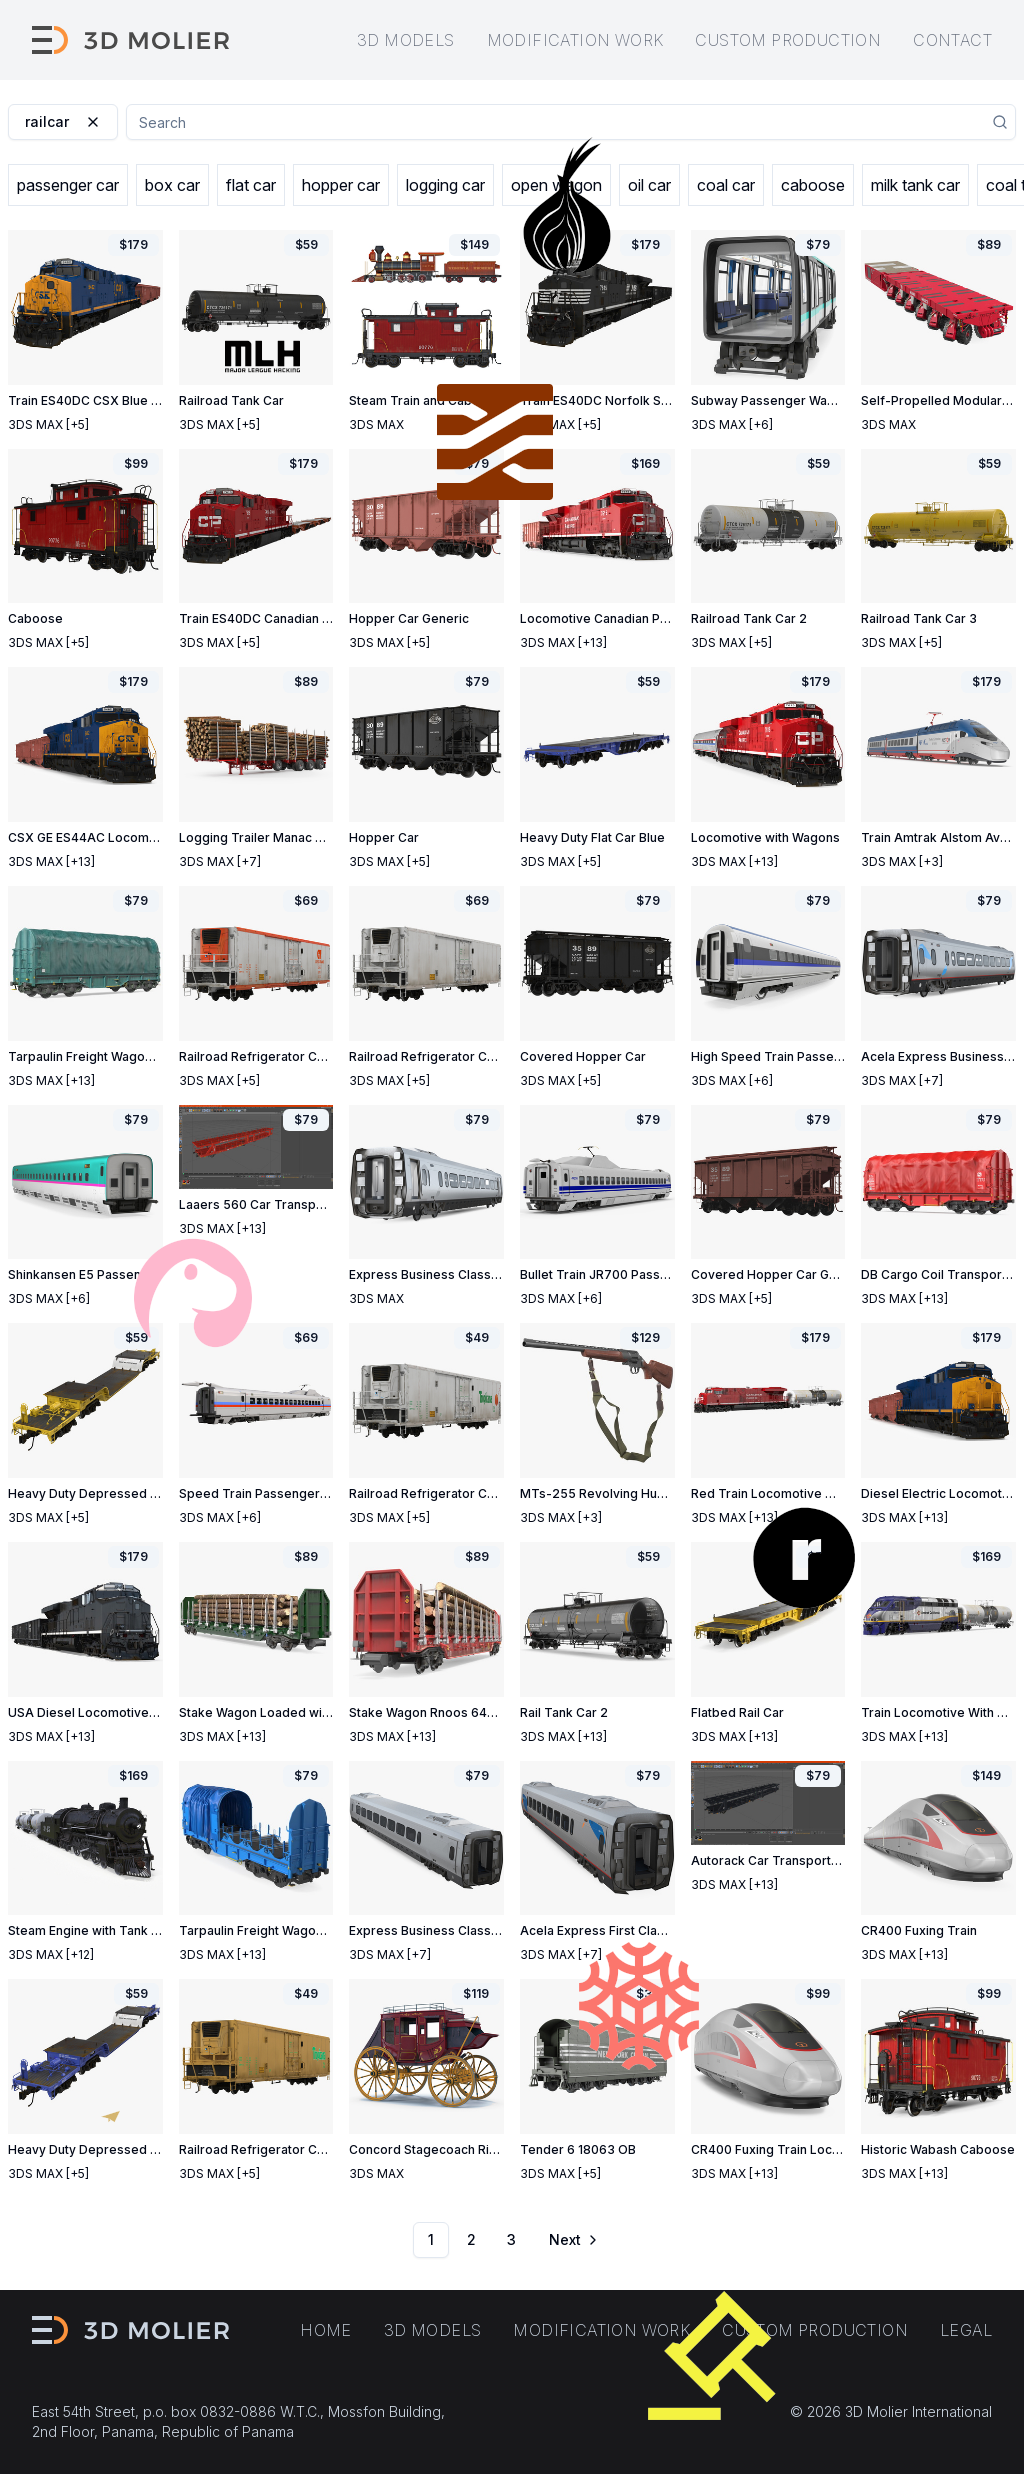 The width and height of the screenshot is (1024, 2474). Describe the element at coordinates (567, 205) in the screenshot. I see `launch the Tor browser for anonymous browsing` at that location.